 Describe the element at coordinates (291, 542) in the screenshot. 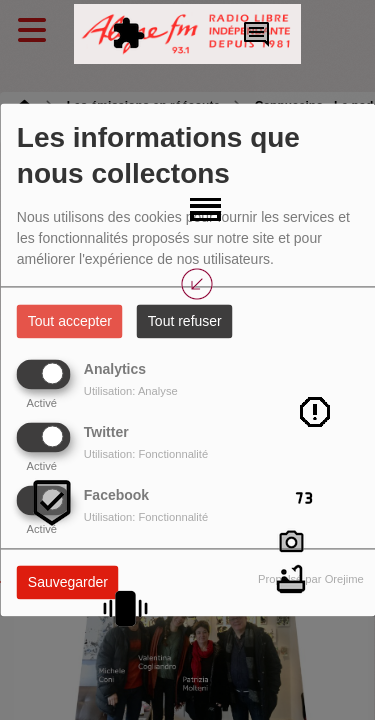

I see `take a photo` at that location.